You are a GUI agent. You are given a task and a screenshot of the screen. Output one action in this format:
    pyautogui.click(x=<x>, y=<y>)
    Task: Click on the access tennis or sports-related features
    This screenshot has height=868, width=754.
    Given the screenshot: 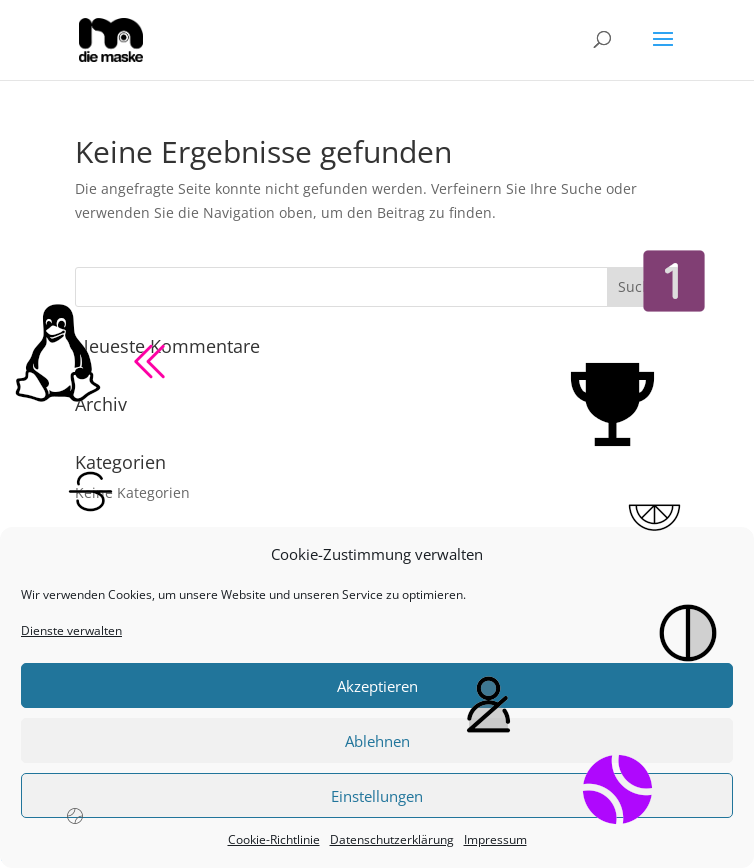 What is the action you would take?
    pyautogui.click(x=75, y=816)
    